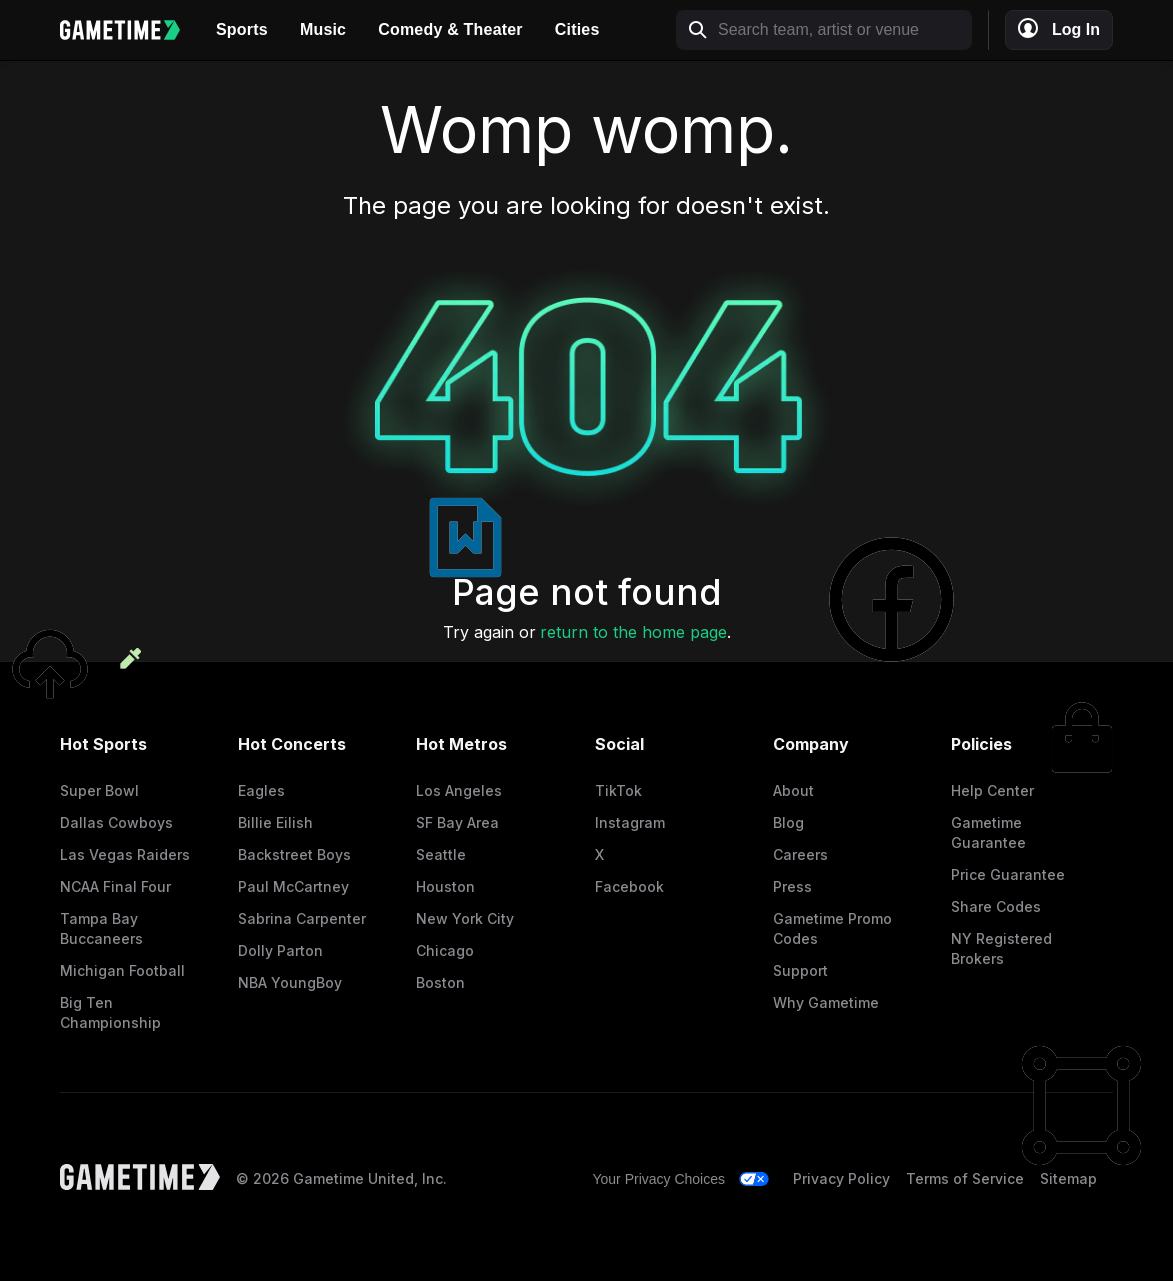 This screenshot has height=1281, width=1173. What do you see at coordinates (50, 664) in the screenshot?
I see `upload file to cloud storage` at bounding box center [50, 664].